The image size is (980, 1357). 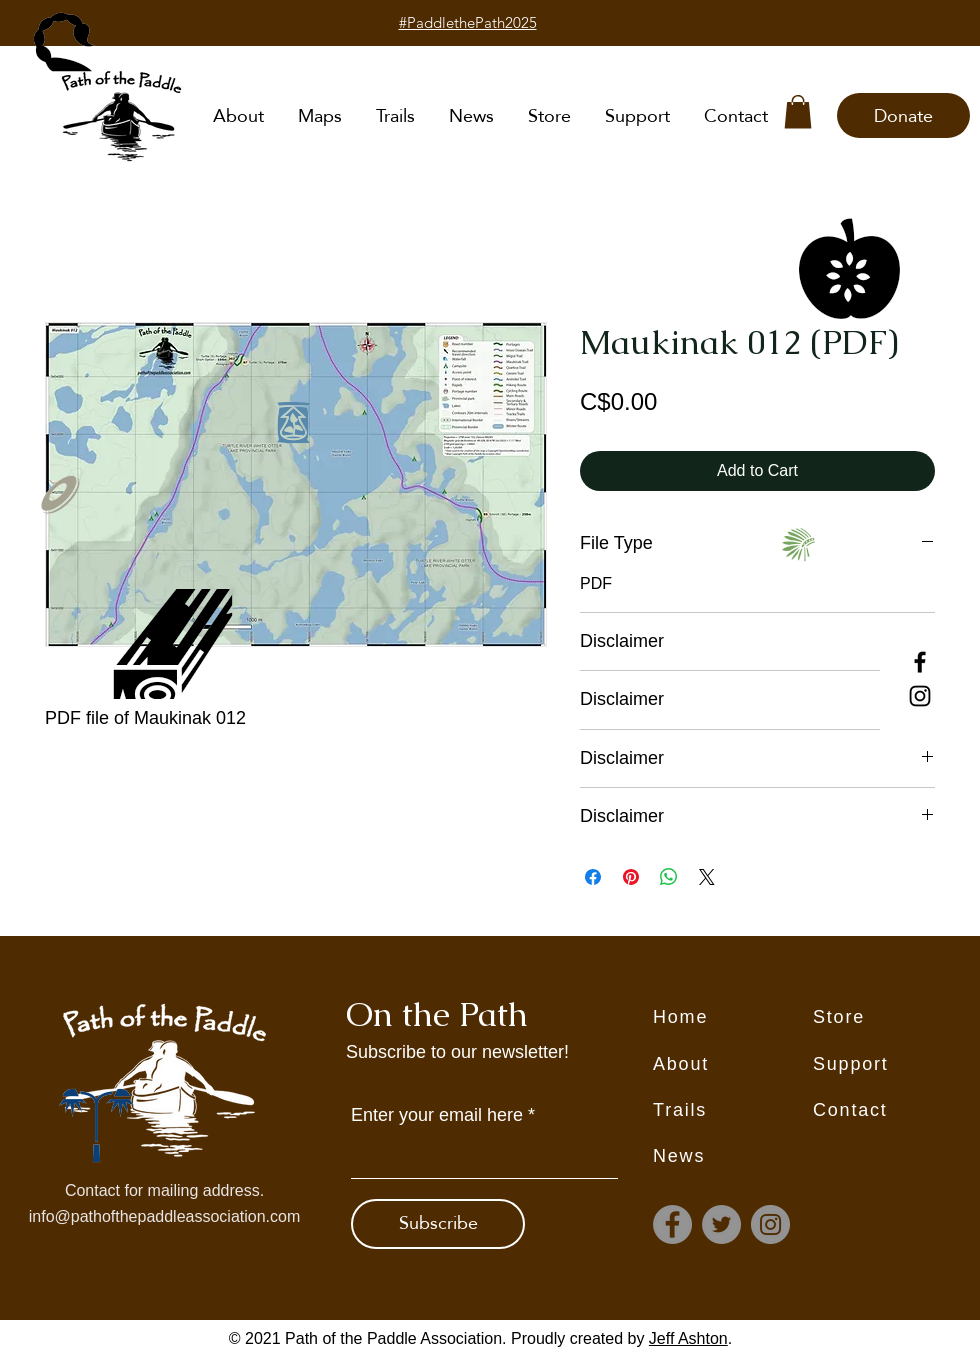 I want to click on wood beam resource or building material, so click(x=173, y=644).